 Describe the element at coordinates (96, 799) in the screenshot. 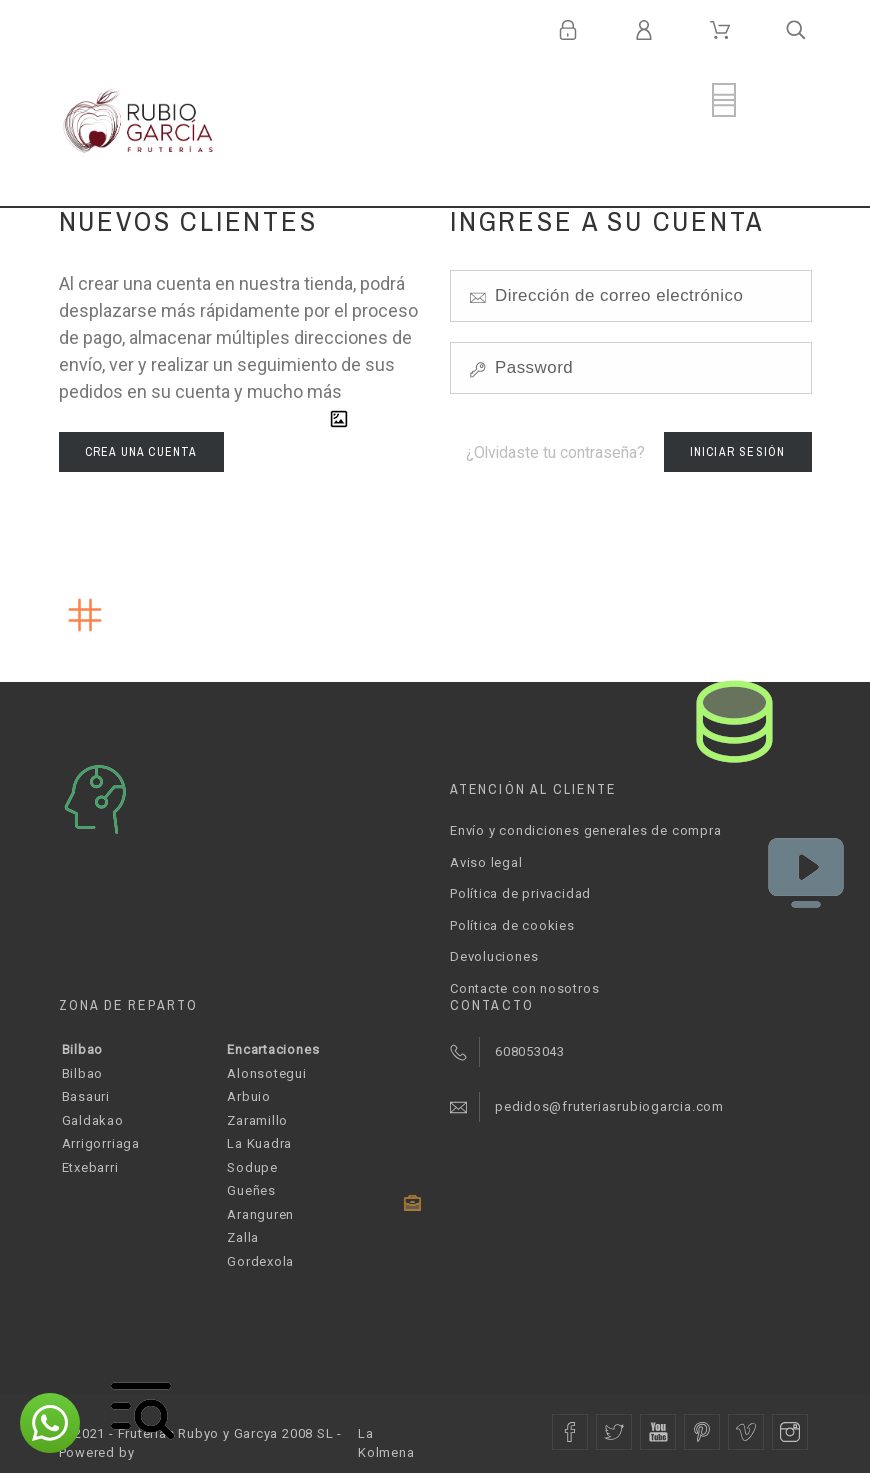

I see `access AI or machine learning features` at that location.